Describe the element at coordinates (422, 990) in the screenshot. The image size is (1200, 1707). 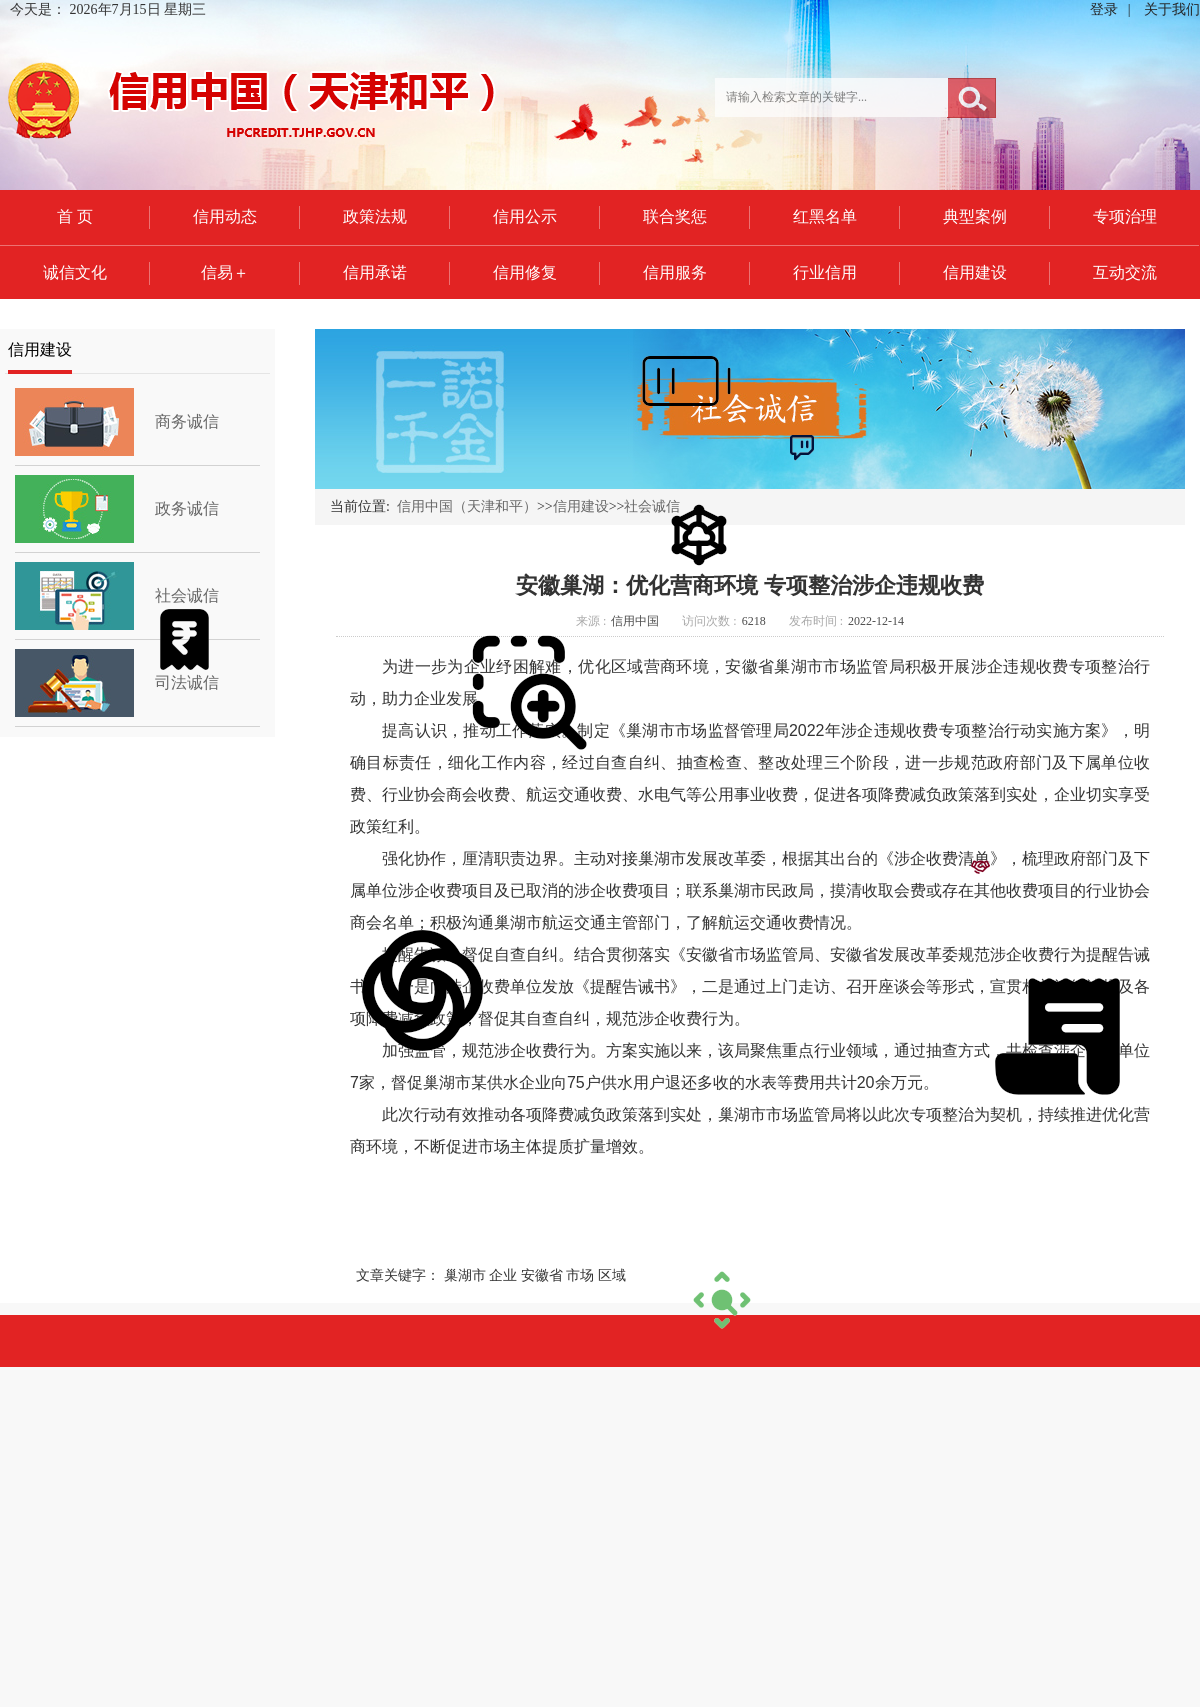
I see `open loom video recording app` at that location.